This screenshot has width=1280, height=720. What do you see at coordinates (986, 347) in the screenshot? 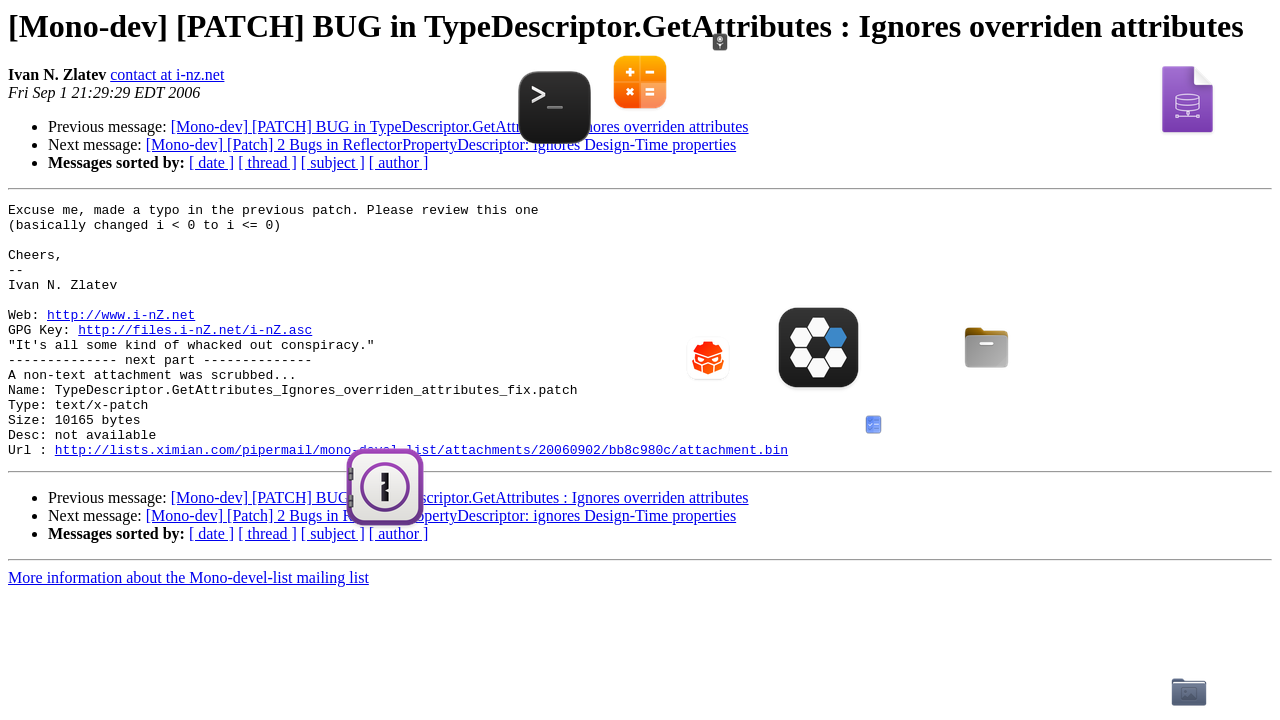
I see `open the file manager application` at bounding box center [986, 347].